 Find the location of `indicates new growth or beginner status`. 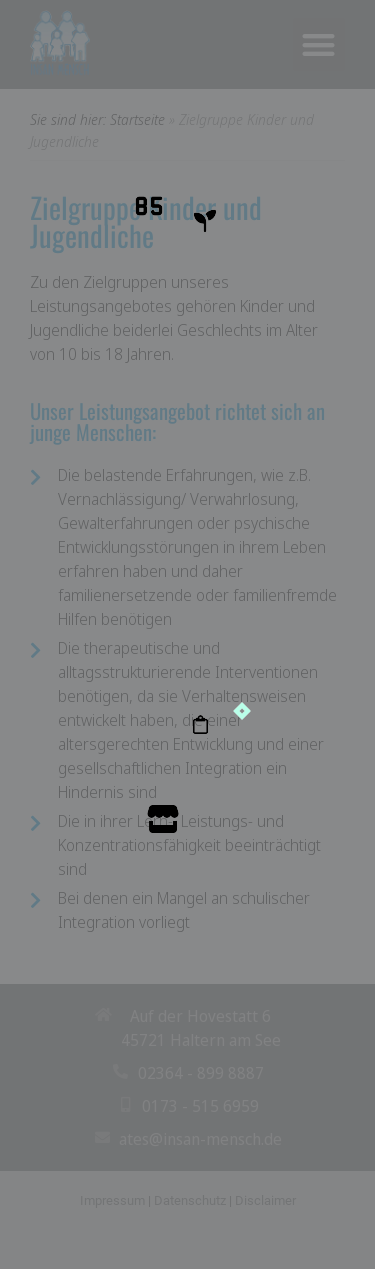

indicates new growth or beginner status is located at coordinates (205, 221).